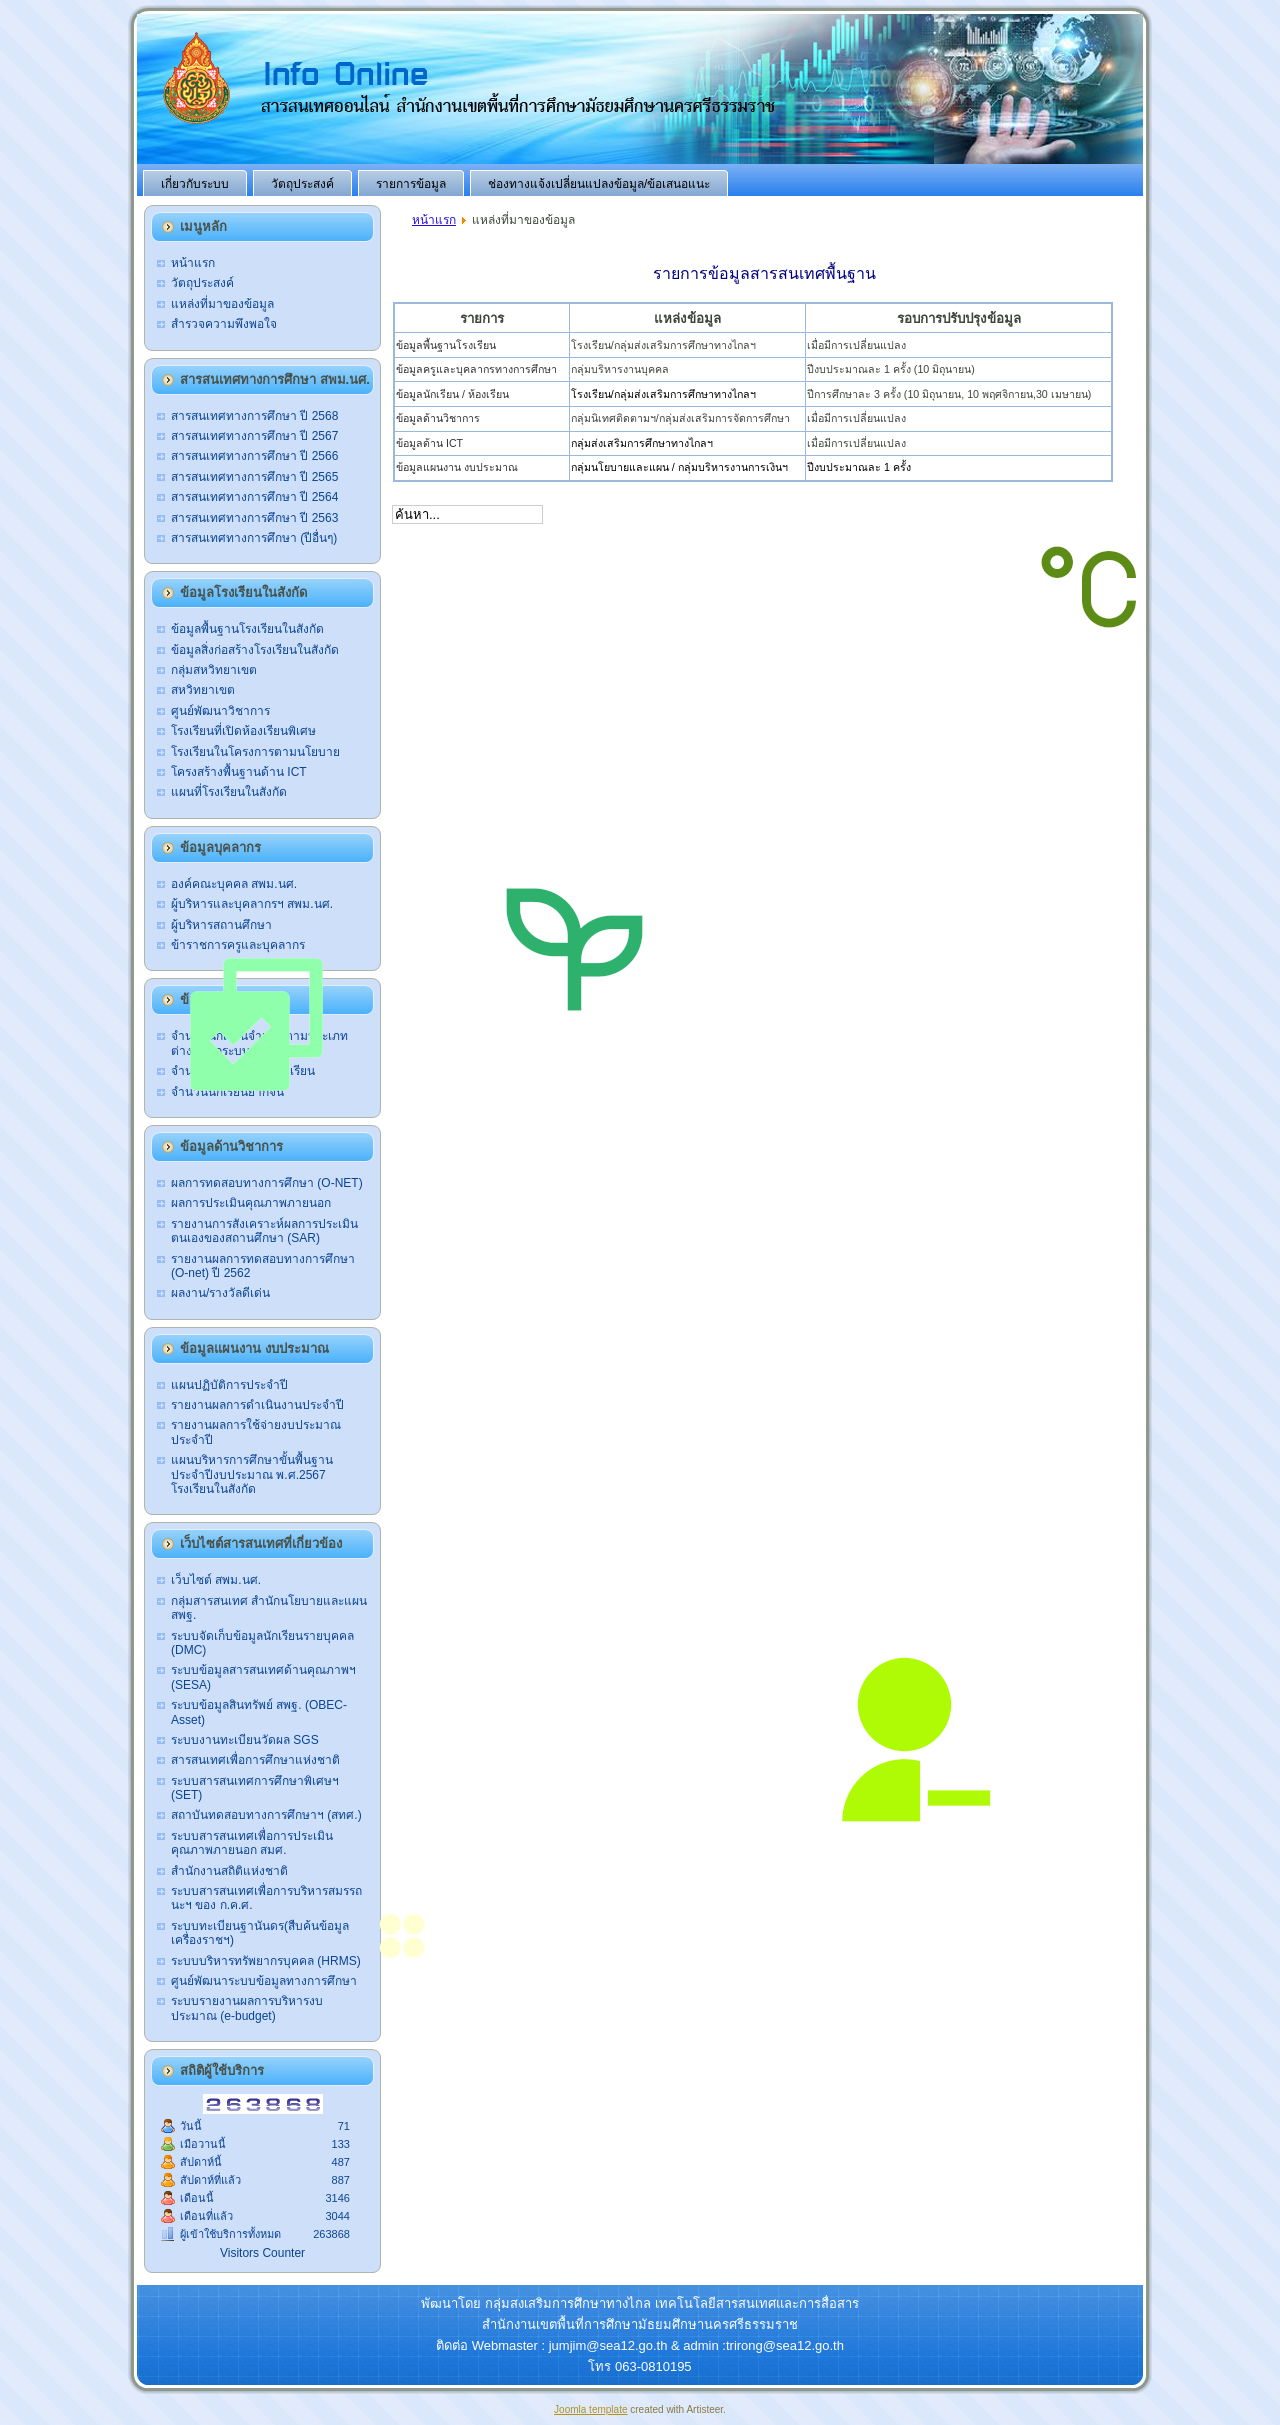 The image size is (1280, 2425). Describe the element at coordinates (574, 949) in the screenshot. I see `indicates eco-friendly or sustainable option` at that location.